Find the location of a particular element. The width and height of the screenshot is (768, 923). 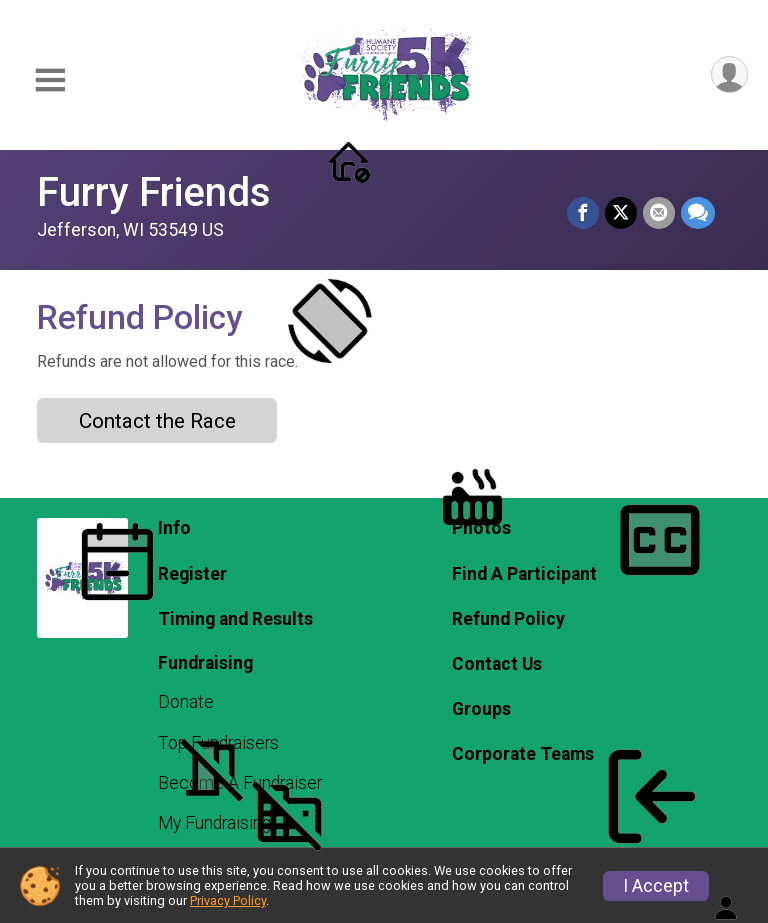

indicates a website or domain is unavailable is located at coordinates (289, 813).